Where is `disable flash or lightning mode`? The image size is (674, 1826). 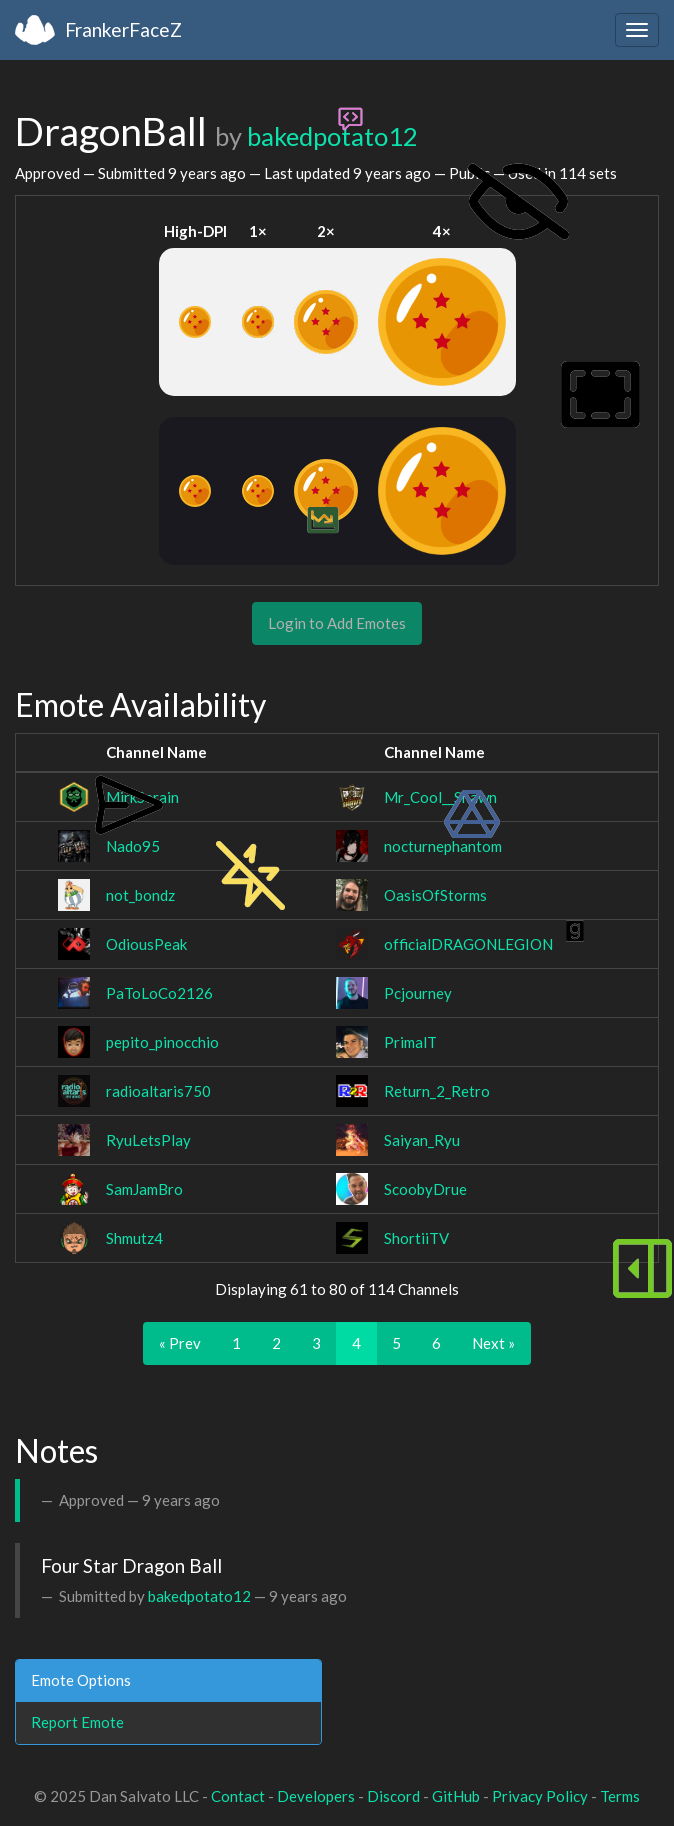
disable flash or lightning mode is located at coordinates (250, 875).